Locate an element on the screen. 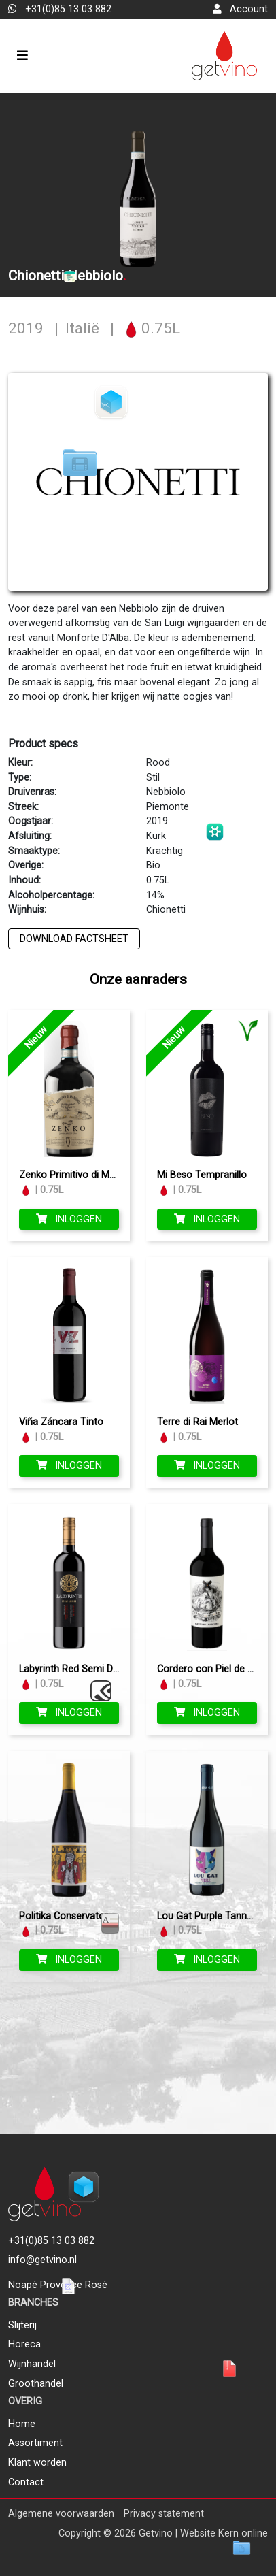 The width and height of the screenshot is (276, 2576). open solaar app for managing logitech wireless devices is located at coordinates (215, 832).